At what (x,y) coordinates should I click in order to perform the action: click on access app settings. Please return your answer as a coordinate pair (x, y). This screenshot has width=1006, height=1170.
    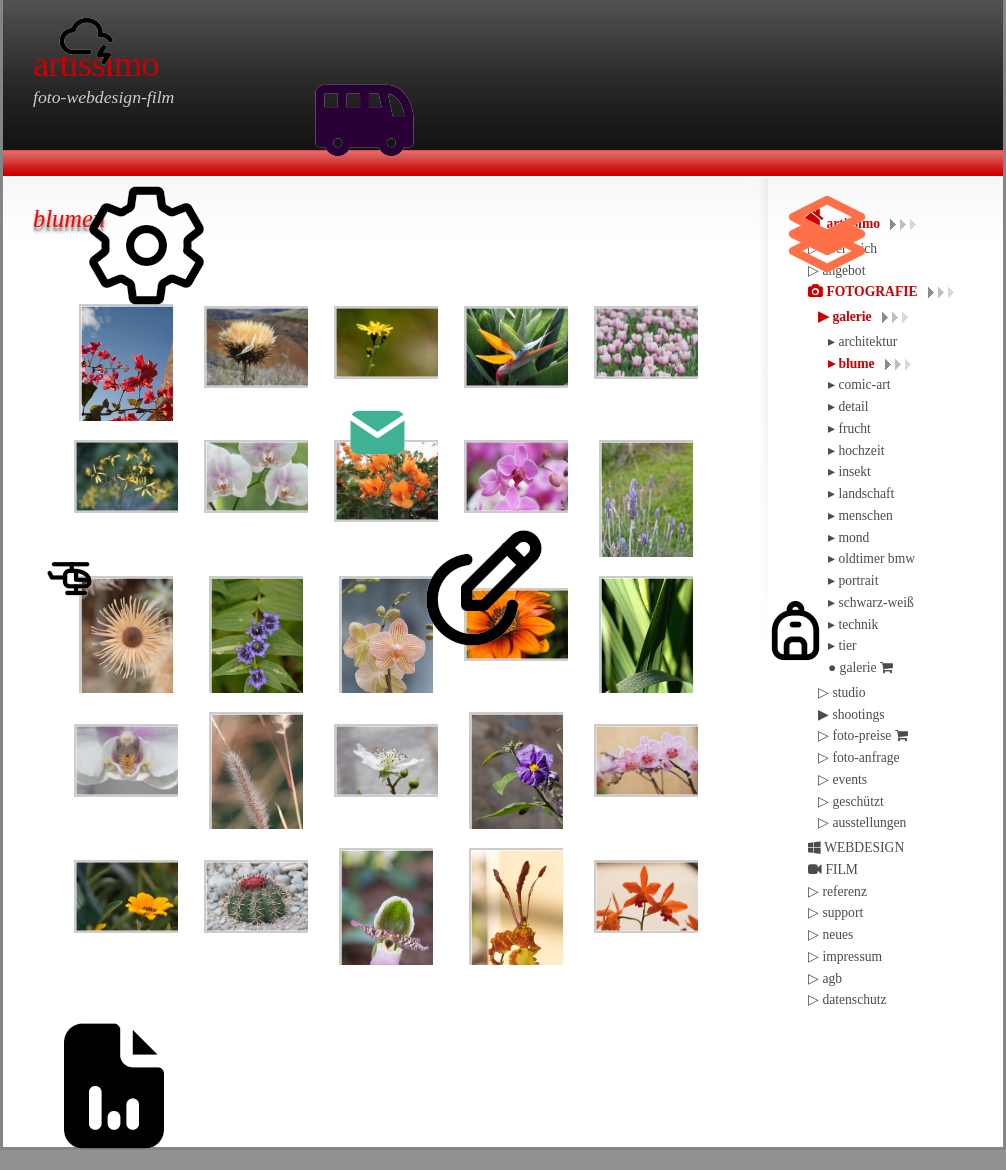
    Looking at the image, I should click on (146, 245).